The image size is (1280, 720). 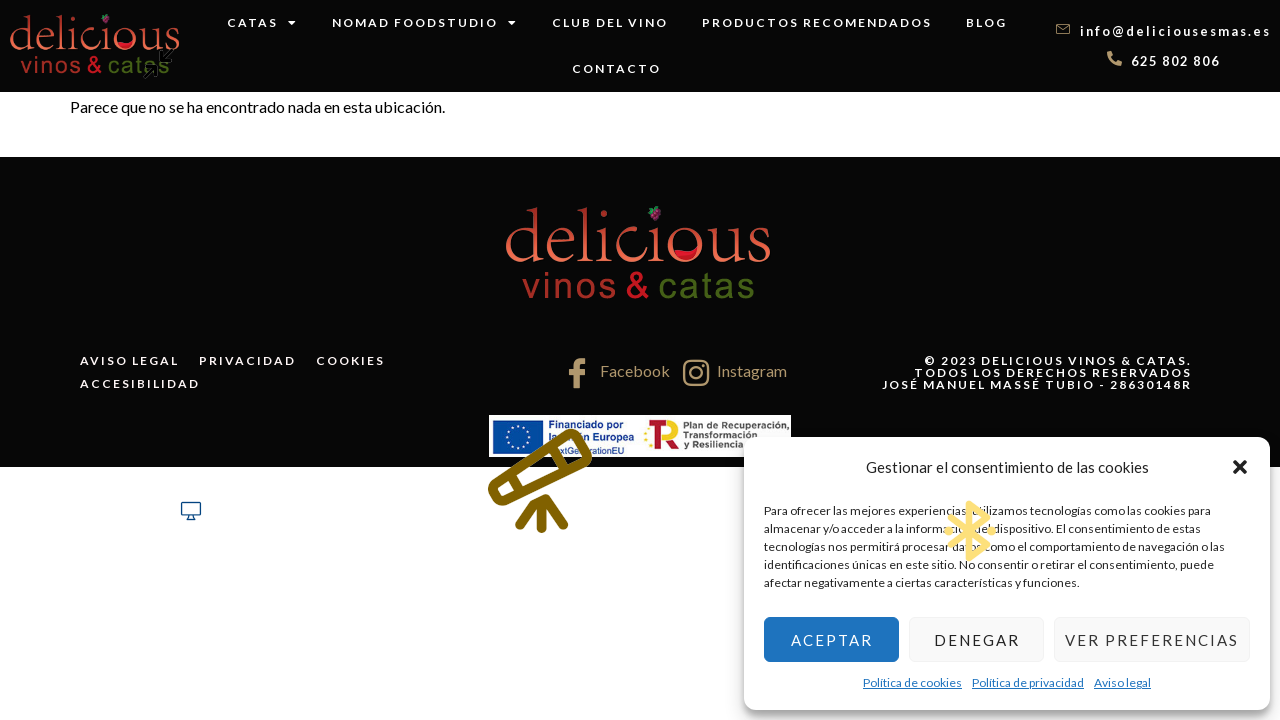 I want to click on explore or discover new content, so click(x=540, y=480).